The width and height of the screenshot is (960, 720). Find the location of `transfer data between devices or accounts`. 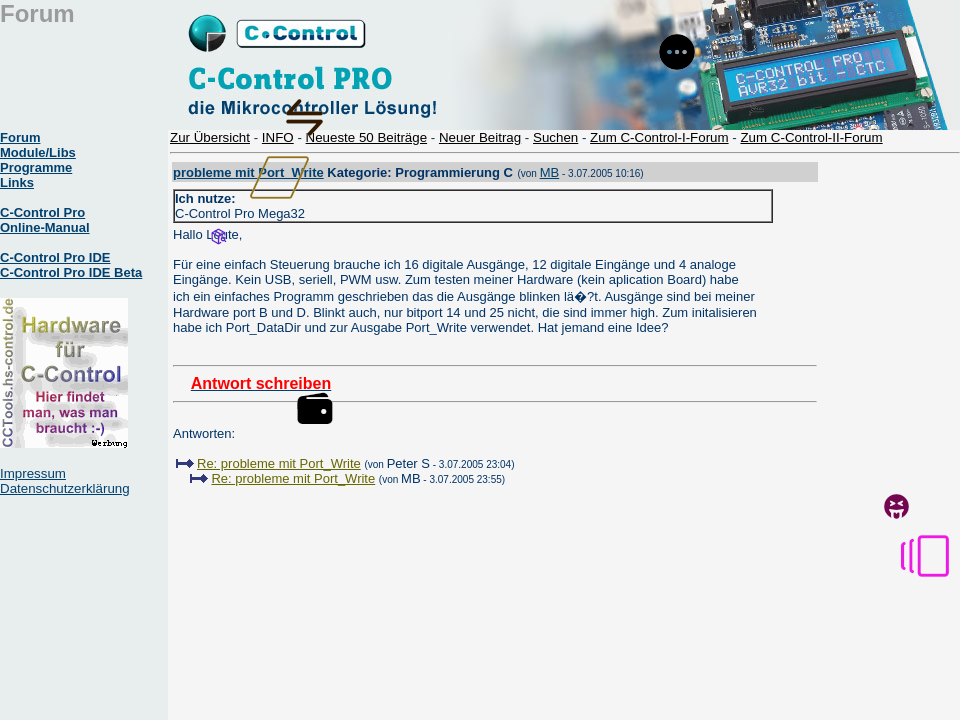

transfer data between devices or accounts is located at coordinates (304, 117).